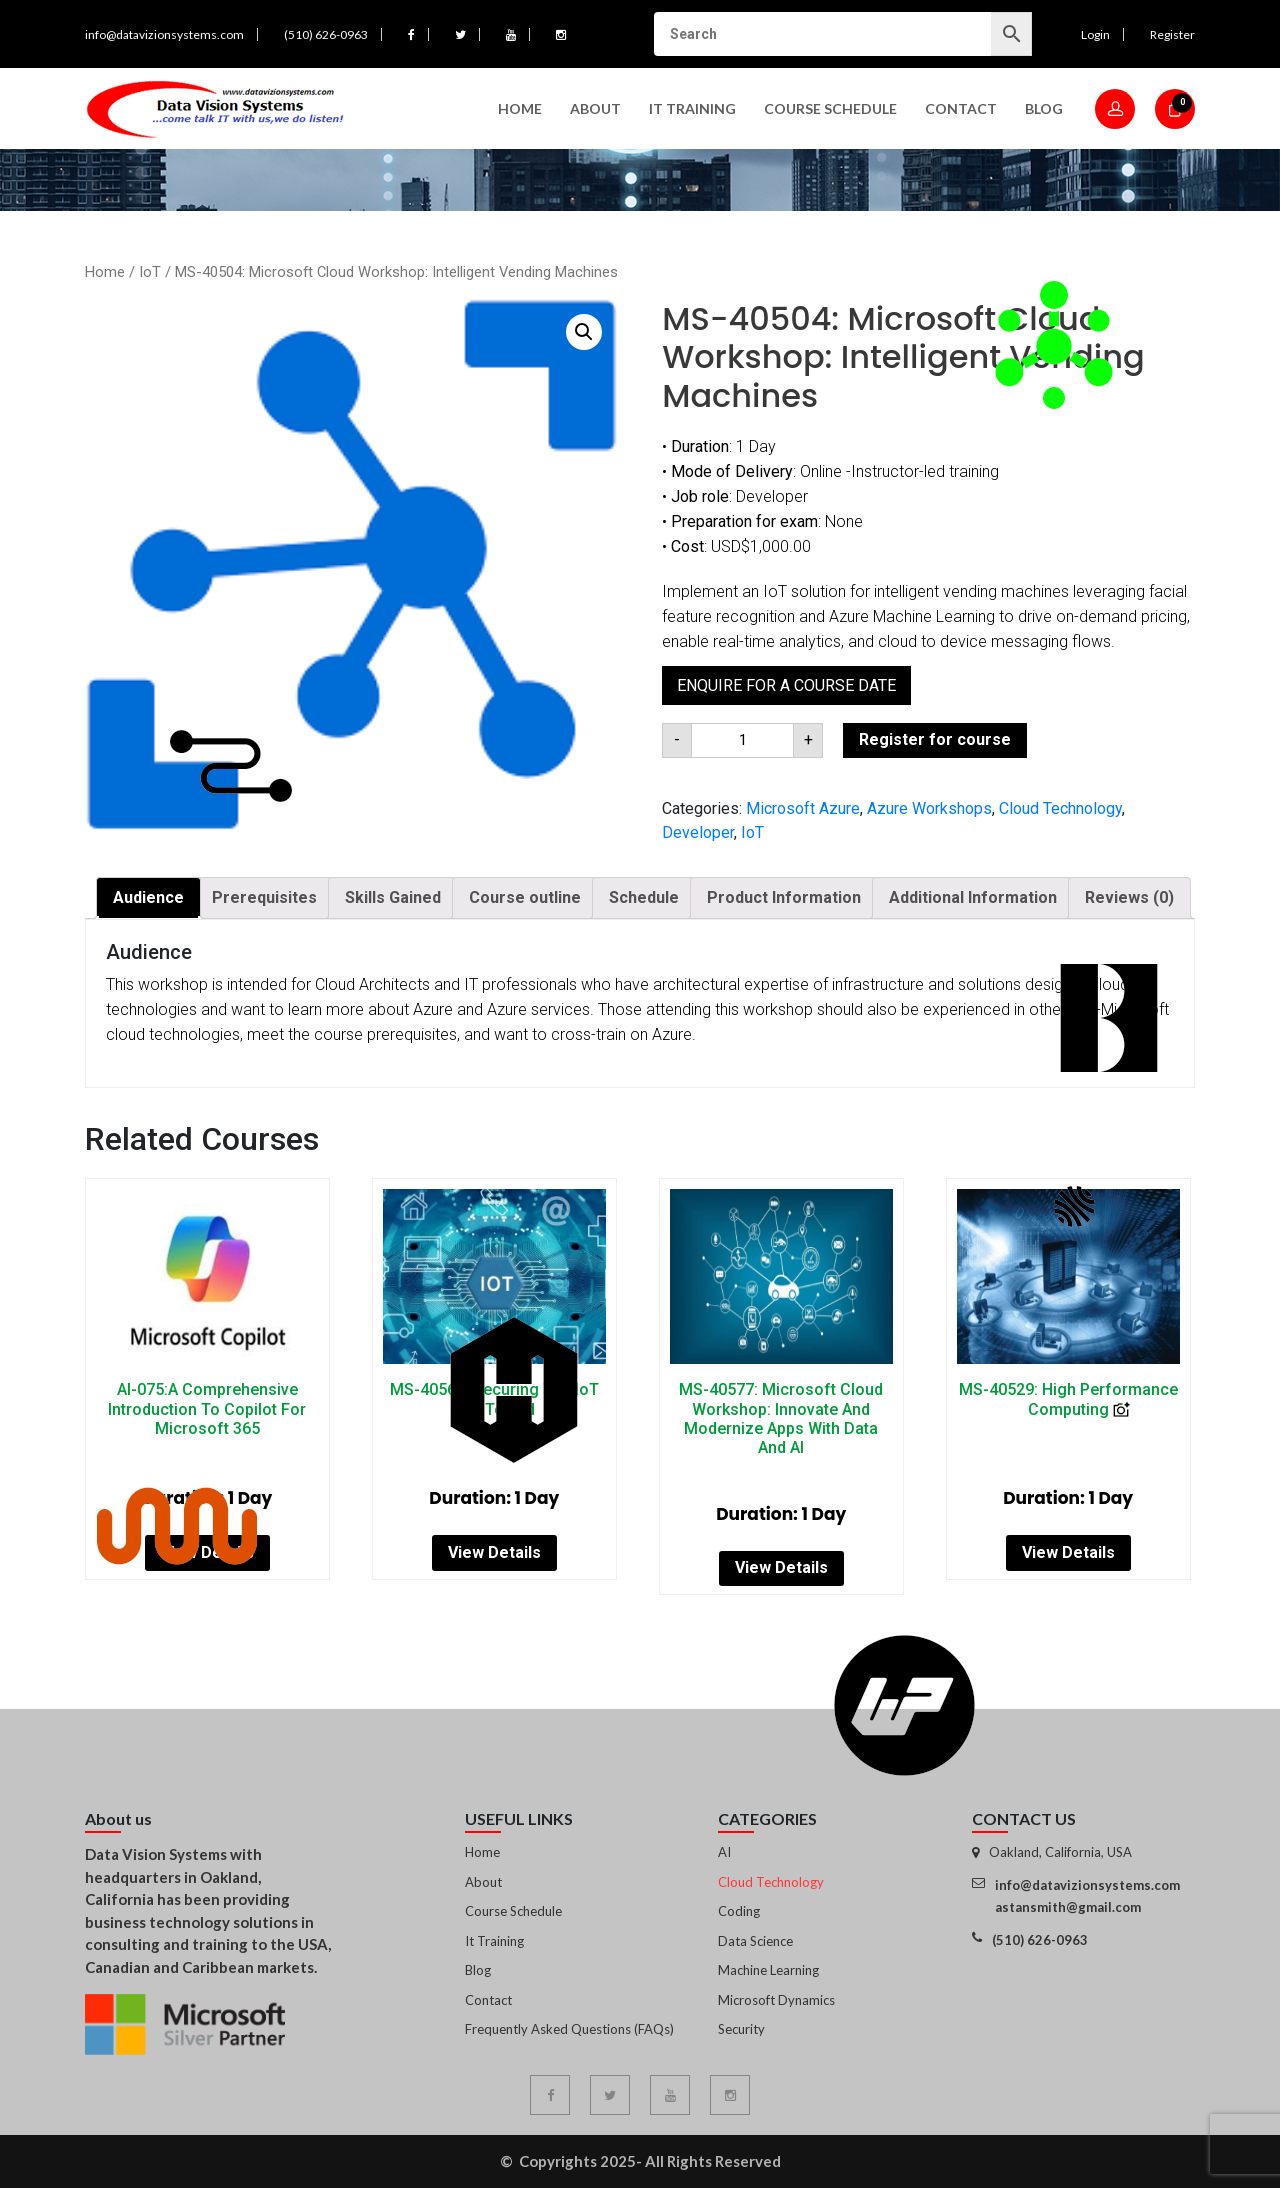  Describe the element at coordinates (514, 1390) in the screenshot. I see `Hexo static site generator logo` at that location.